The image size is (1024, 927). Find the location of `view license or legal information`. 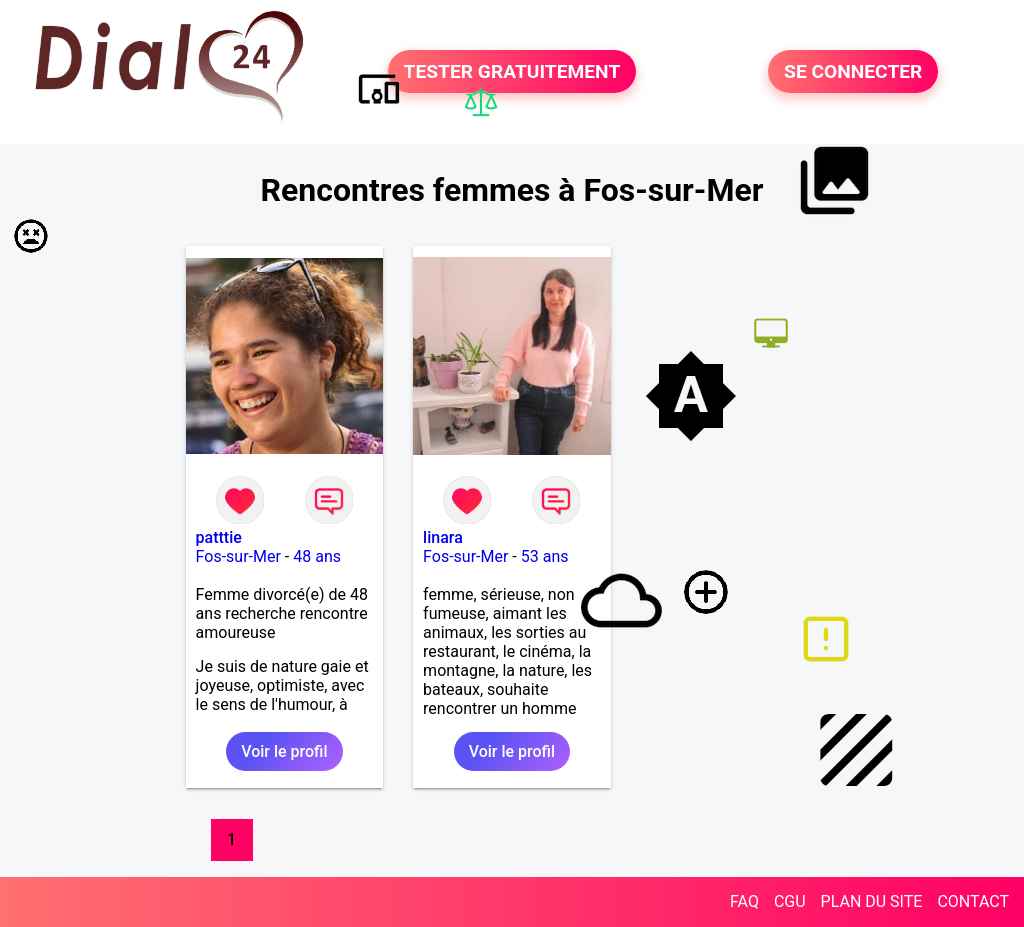

view license or legal information is located at coordinates (481, 102).